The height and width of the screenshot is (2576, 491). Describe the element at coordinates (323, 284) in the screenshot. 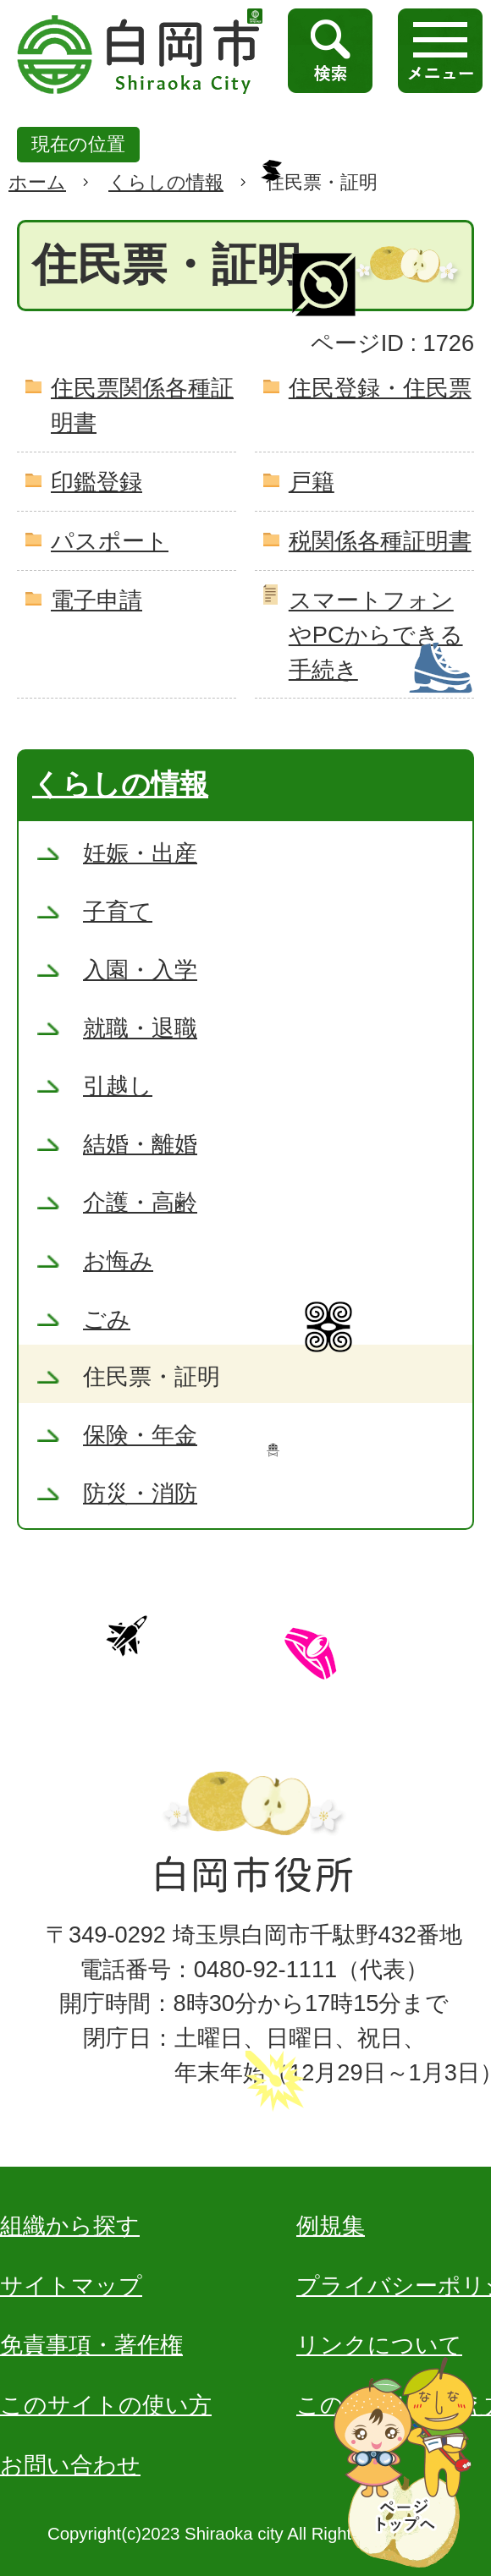

I see `access game settings or options menu` at that location.